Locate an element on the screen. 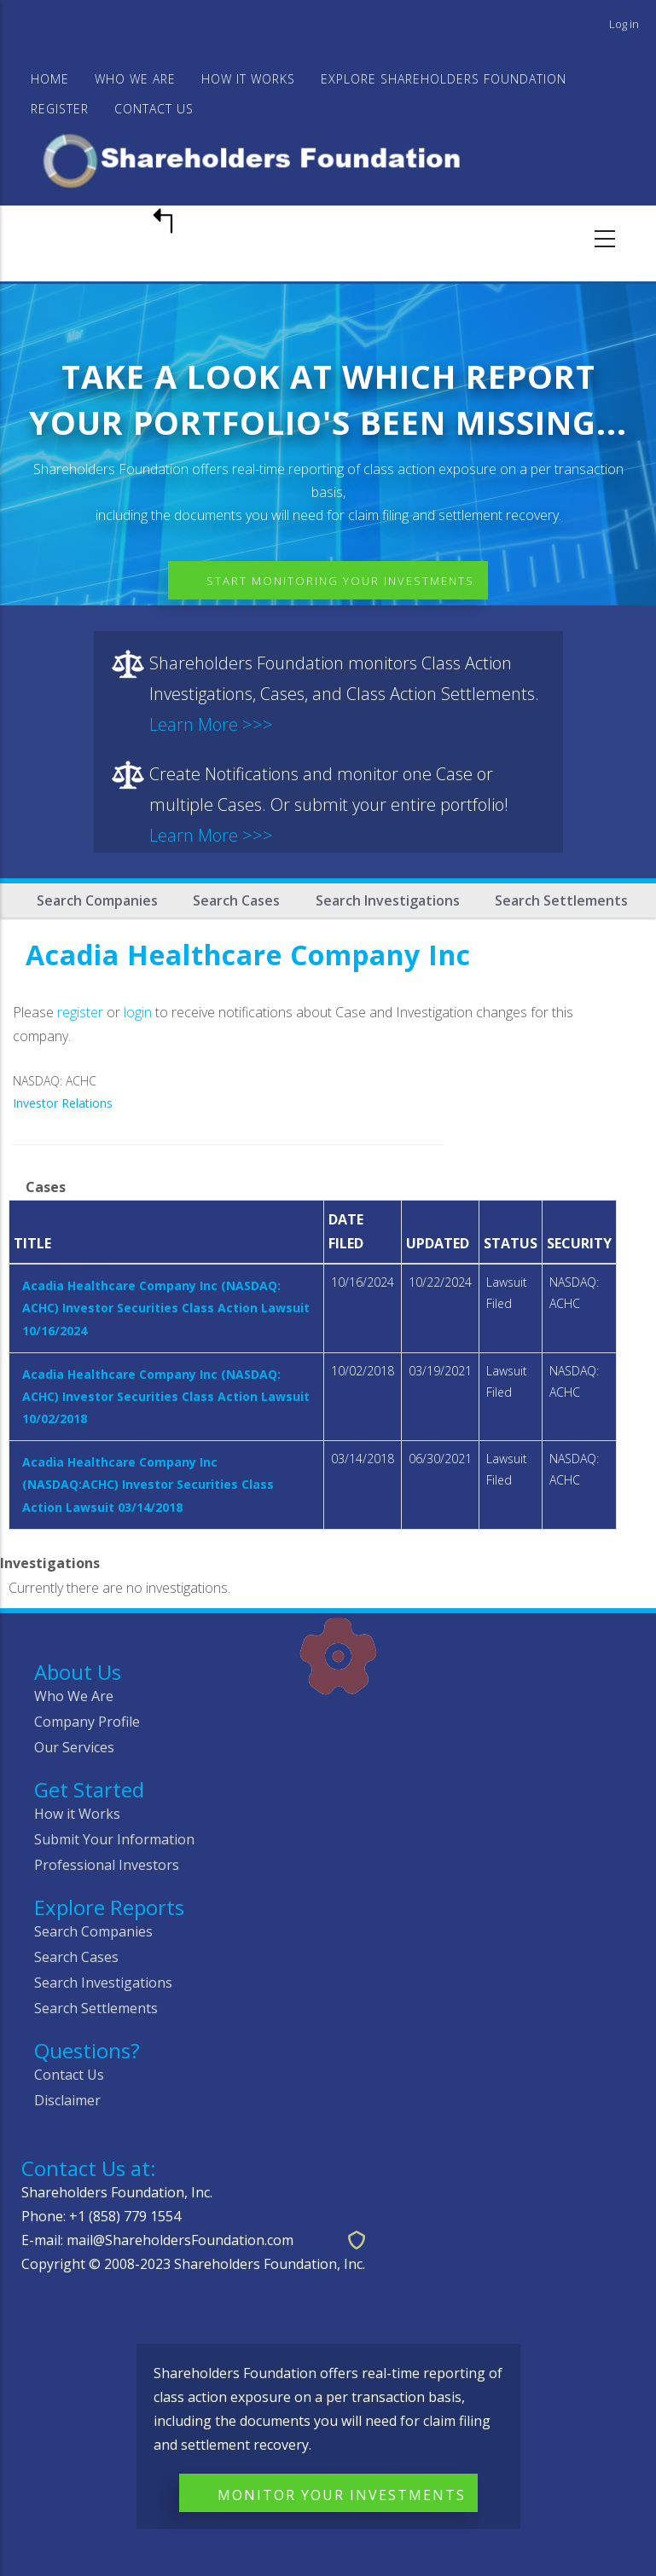  access security settings is located at coordinates (357, 2240).